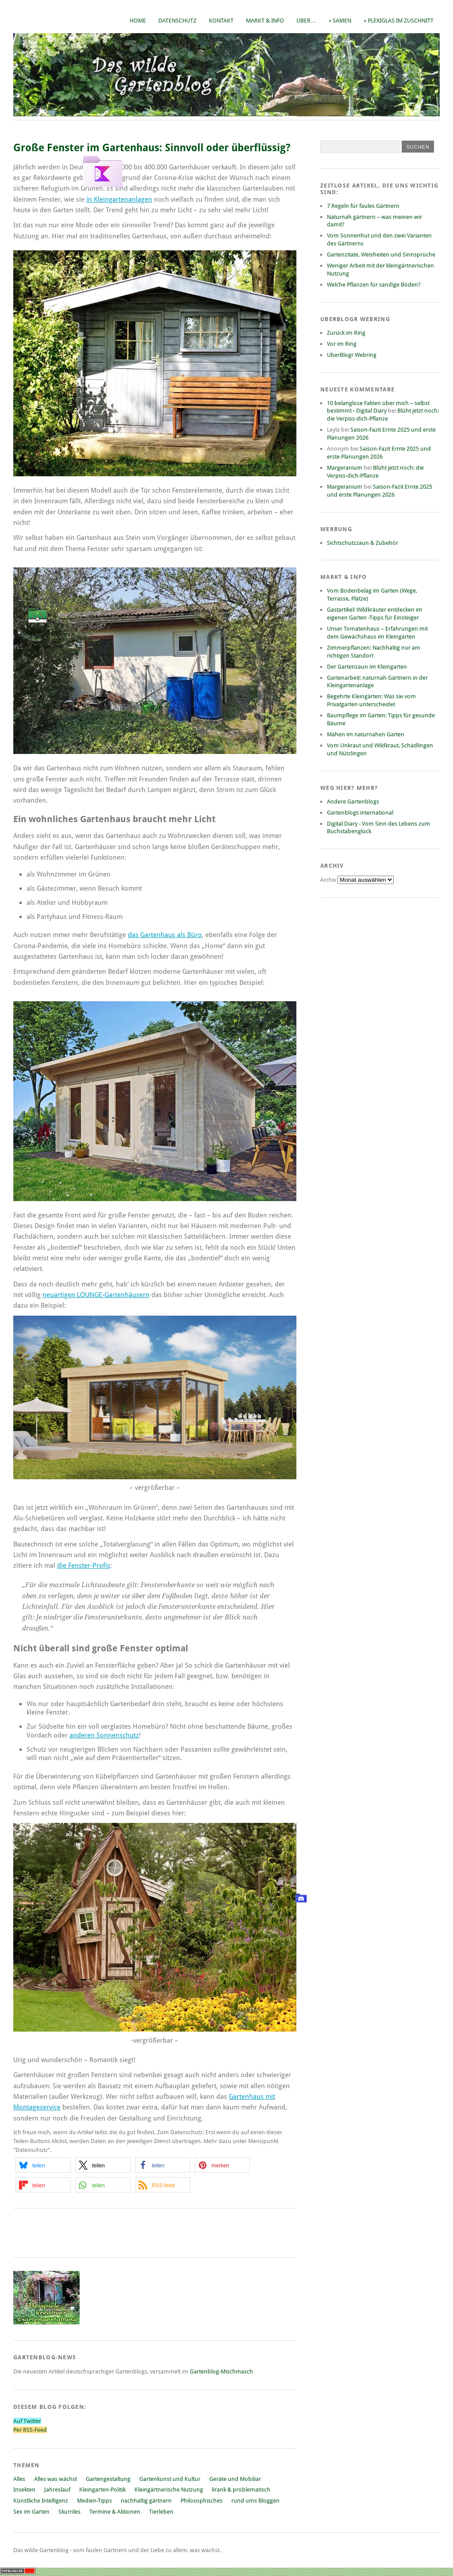 The image size is (453, 2576). I want to click on open pokémon friend ball themed folder, so click(37, 616).